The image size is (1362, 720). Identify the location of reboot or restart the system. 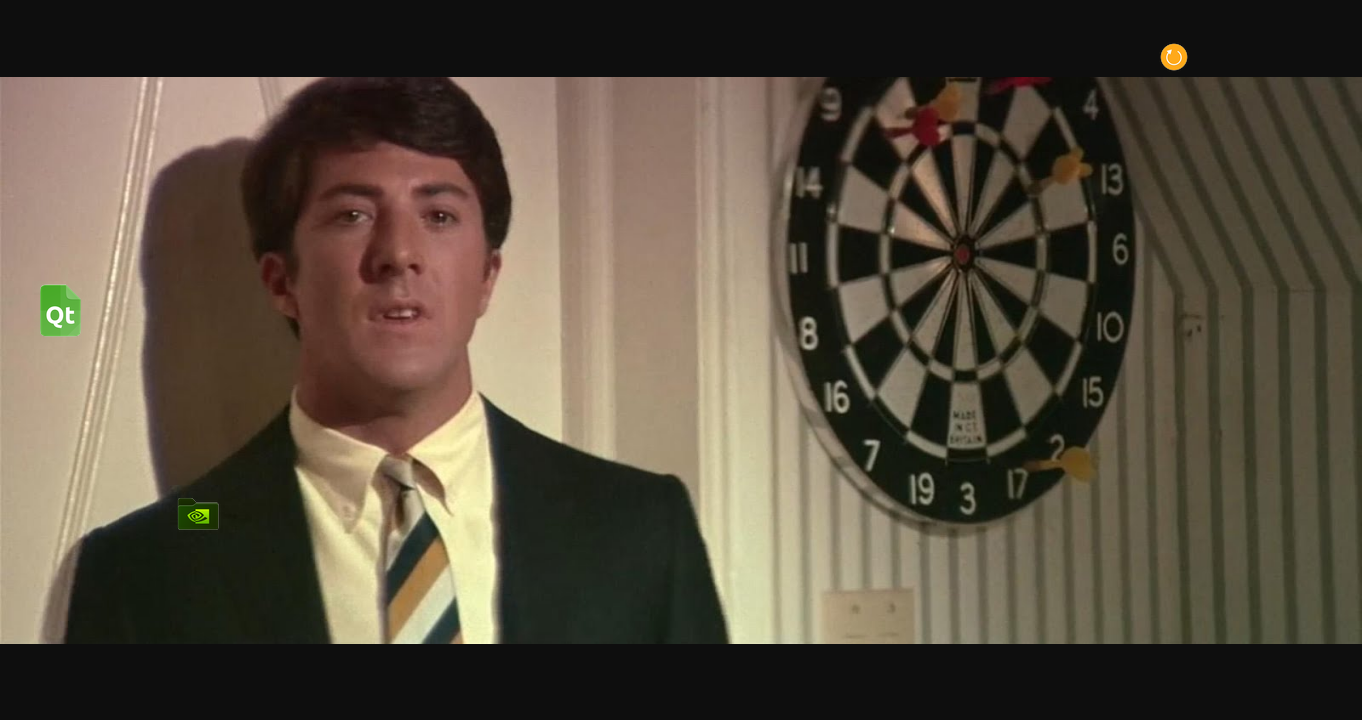
(1174, 57).